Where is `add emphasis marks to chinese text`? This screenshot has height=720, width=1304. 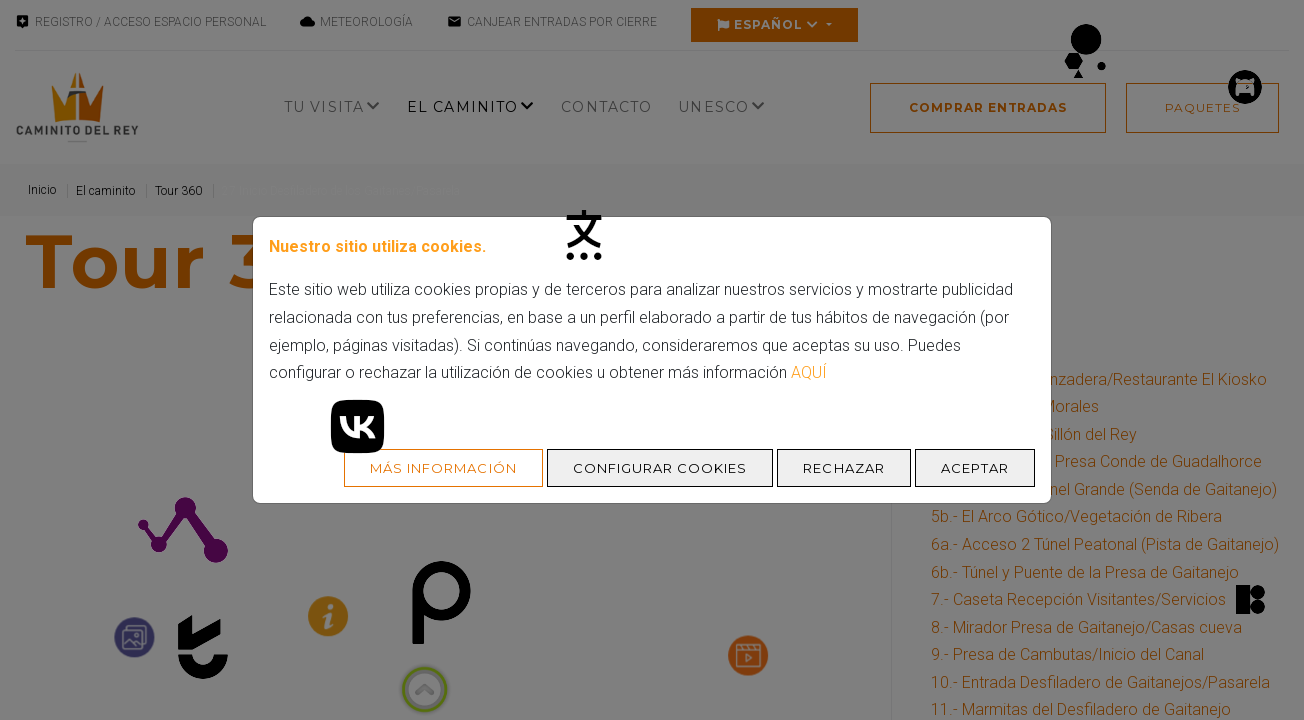
add emphasis marks to chinese text is located at coordinates (584, 235).